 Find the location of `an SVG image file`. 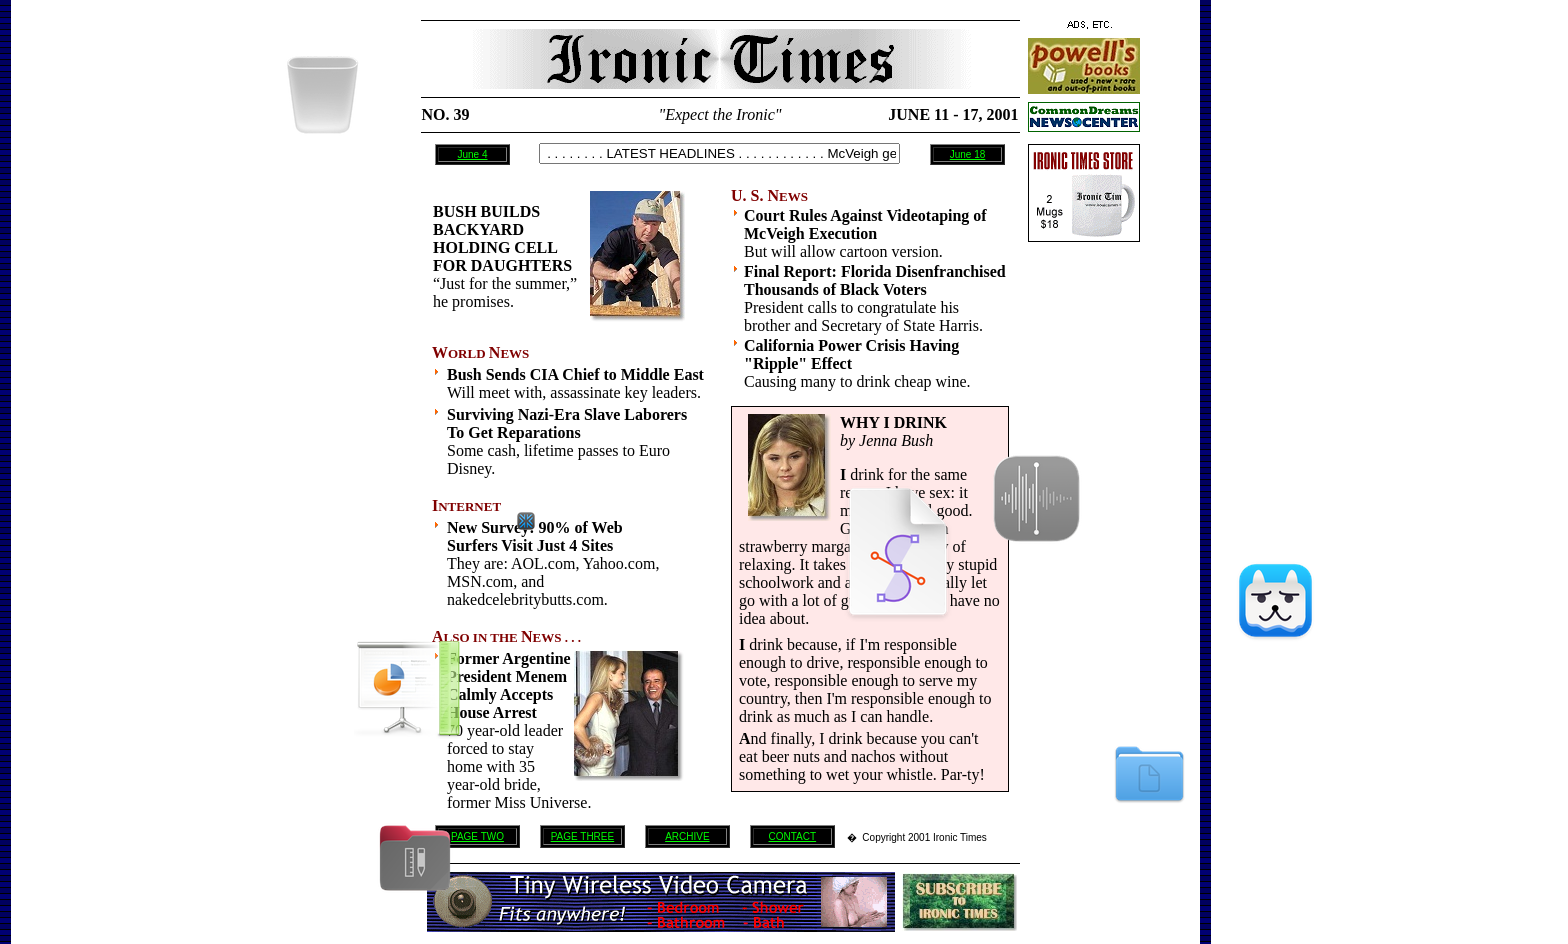

an SVG image file is located at coordinates (898, 554).